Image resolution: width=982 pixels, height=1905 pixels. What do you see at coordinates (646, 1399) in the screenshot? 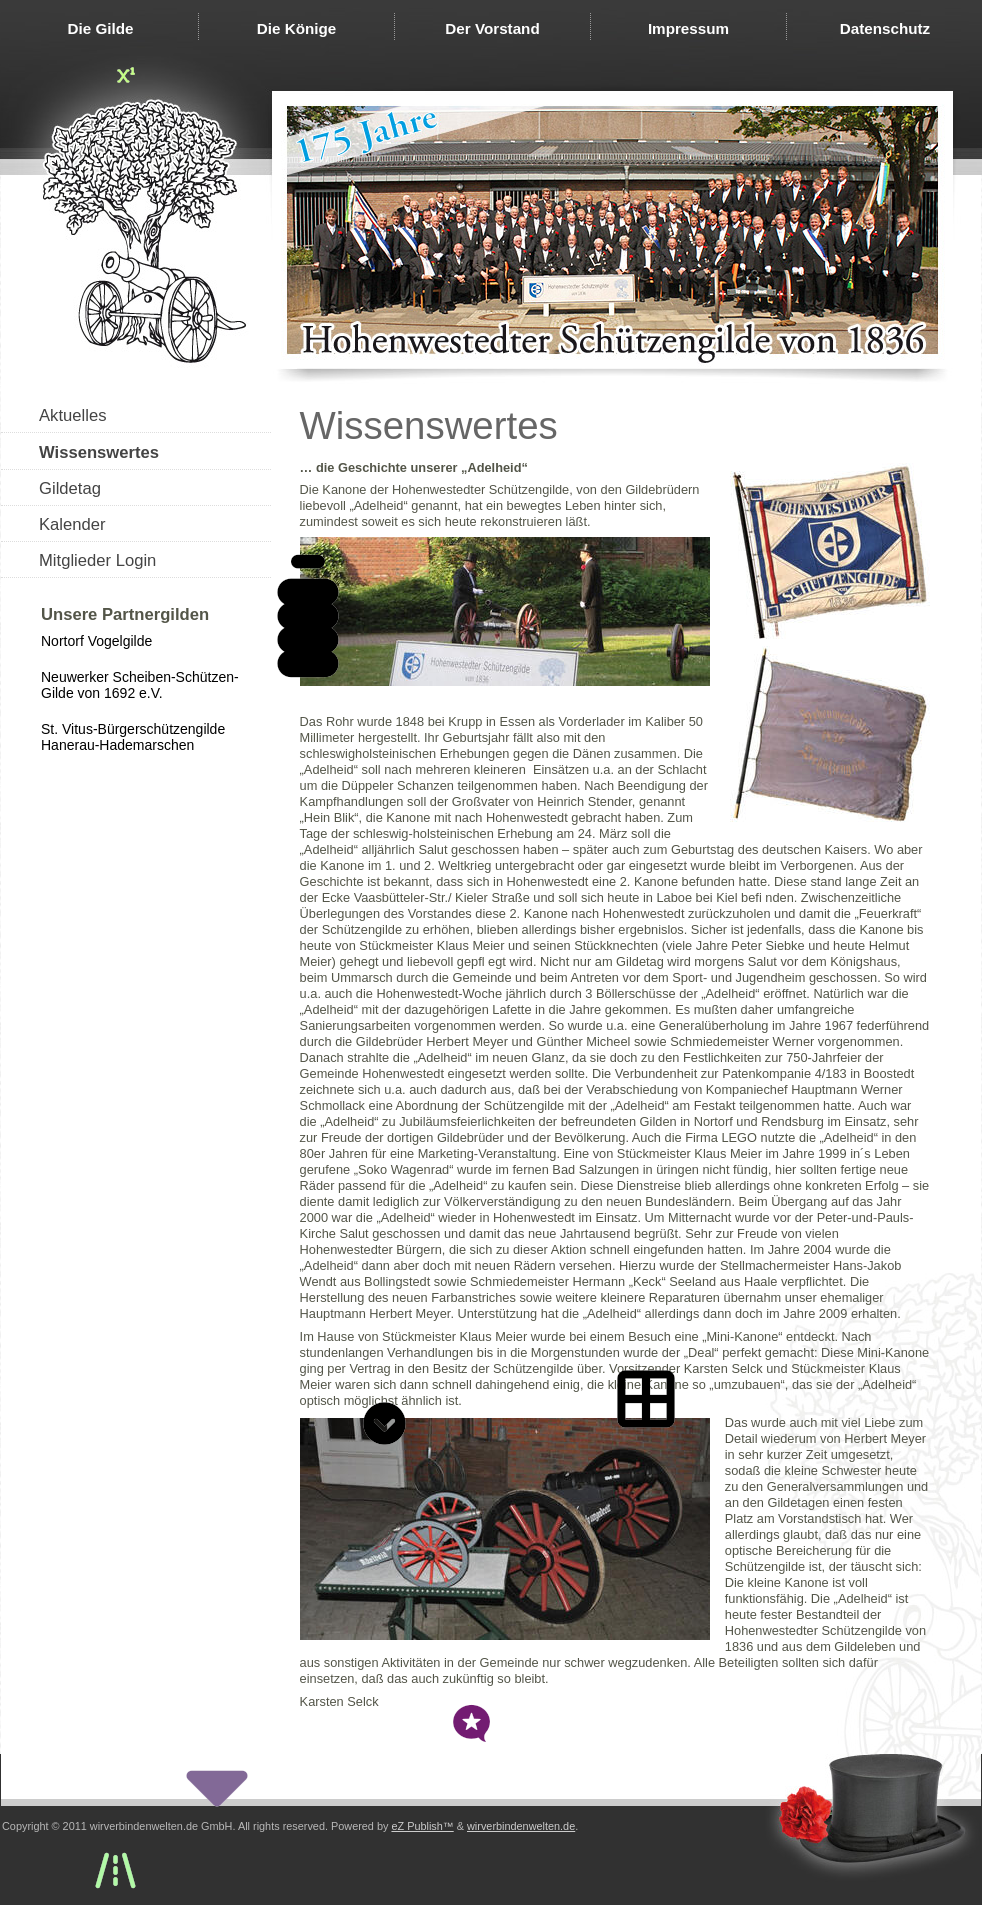
I see `switch to grid view` at bounding box center [646, 1399].